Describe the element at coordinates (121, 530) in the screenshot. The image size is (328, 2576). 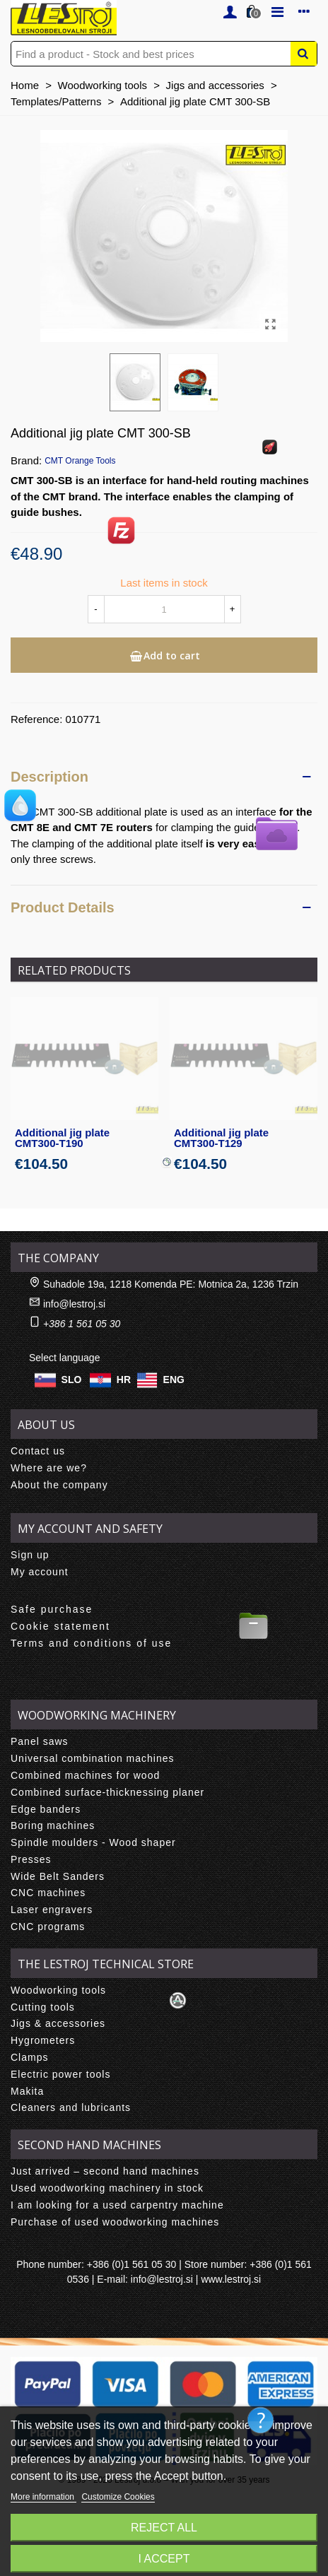
I see `open FileZilla FTP client` at that location.